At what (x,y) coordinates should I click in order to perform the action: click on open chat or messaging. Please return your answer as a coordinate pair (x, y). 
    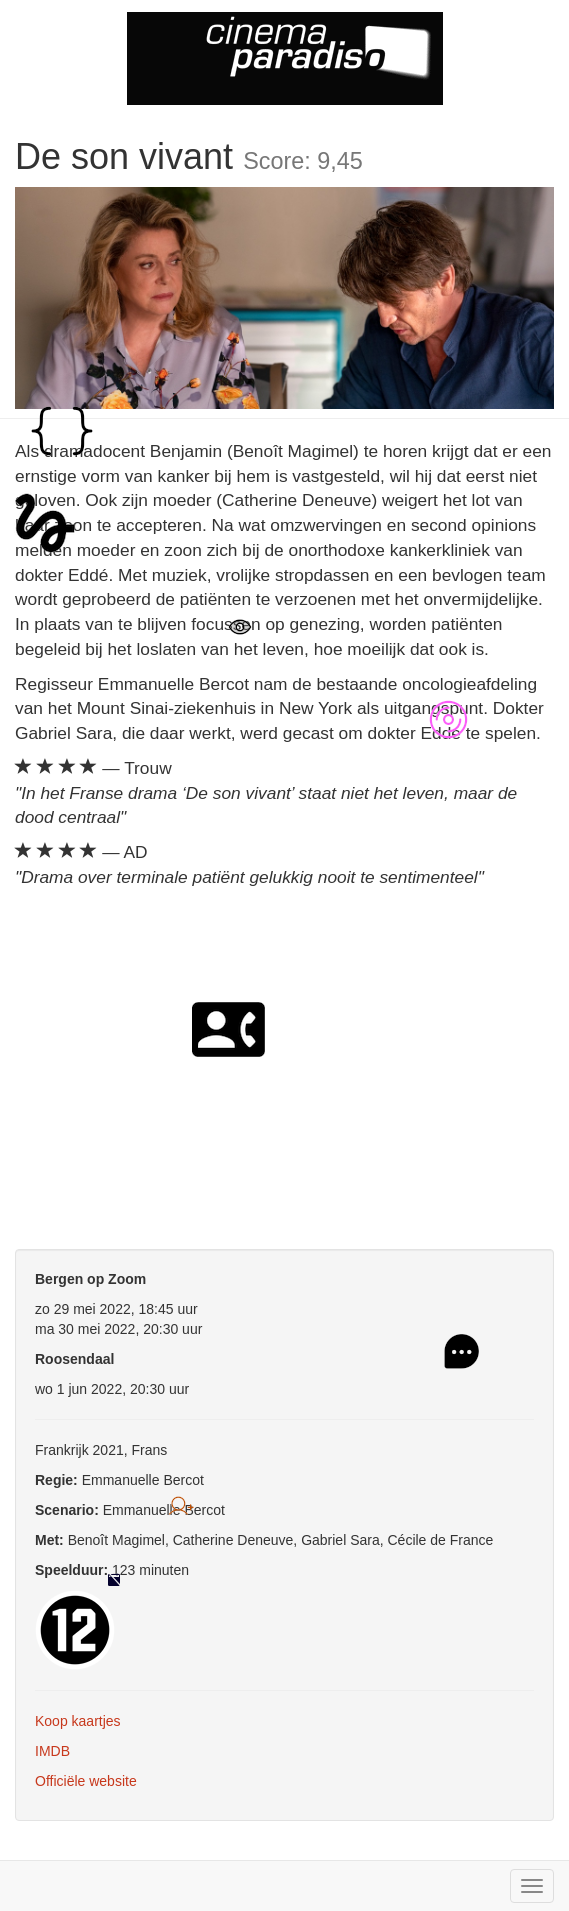
    Looking at the image, I should click on (461, 1352).